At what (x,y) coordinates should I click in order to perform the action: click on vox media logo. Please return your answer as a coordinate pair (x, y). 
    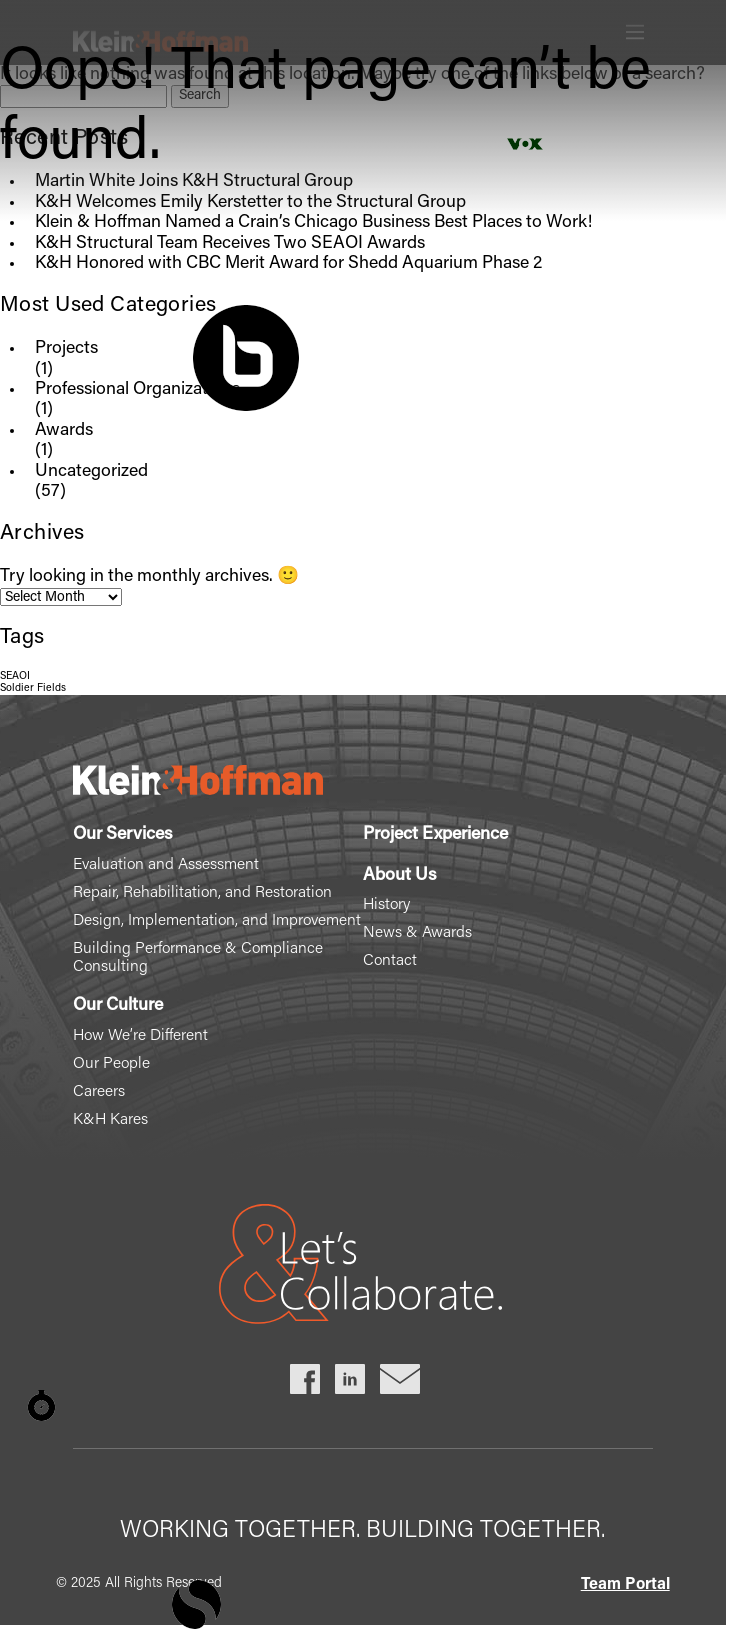
    Looking at the image, I should click on (525, 144).